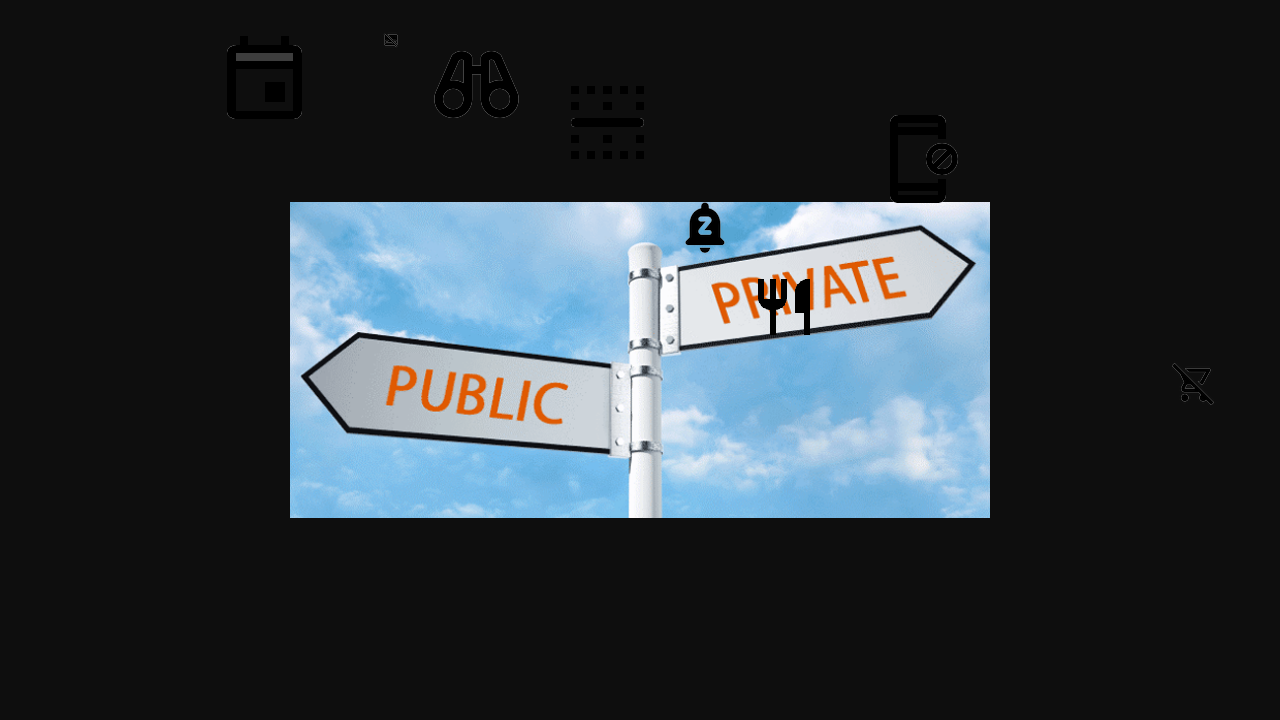 The height and width of the screenshot is (720, 1280). What do you see at coordinates (918, 159) in the screenshot?
I see `block or restrict an app` at bounding box center [918, 159].